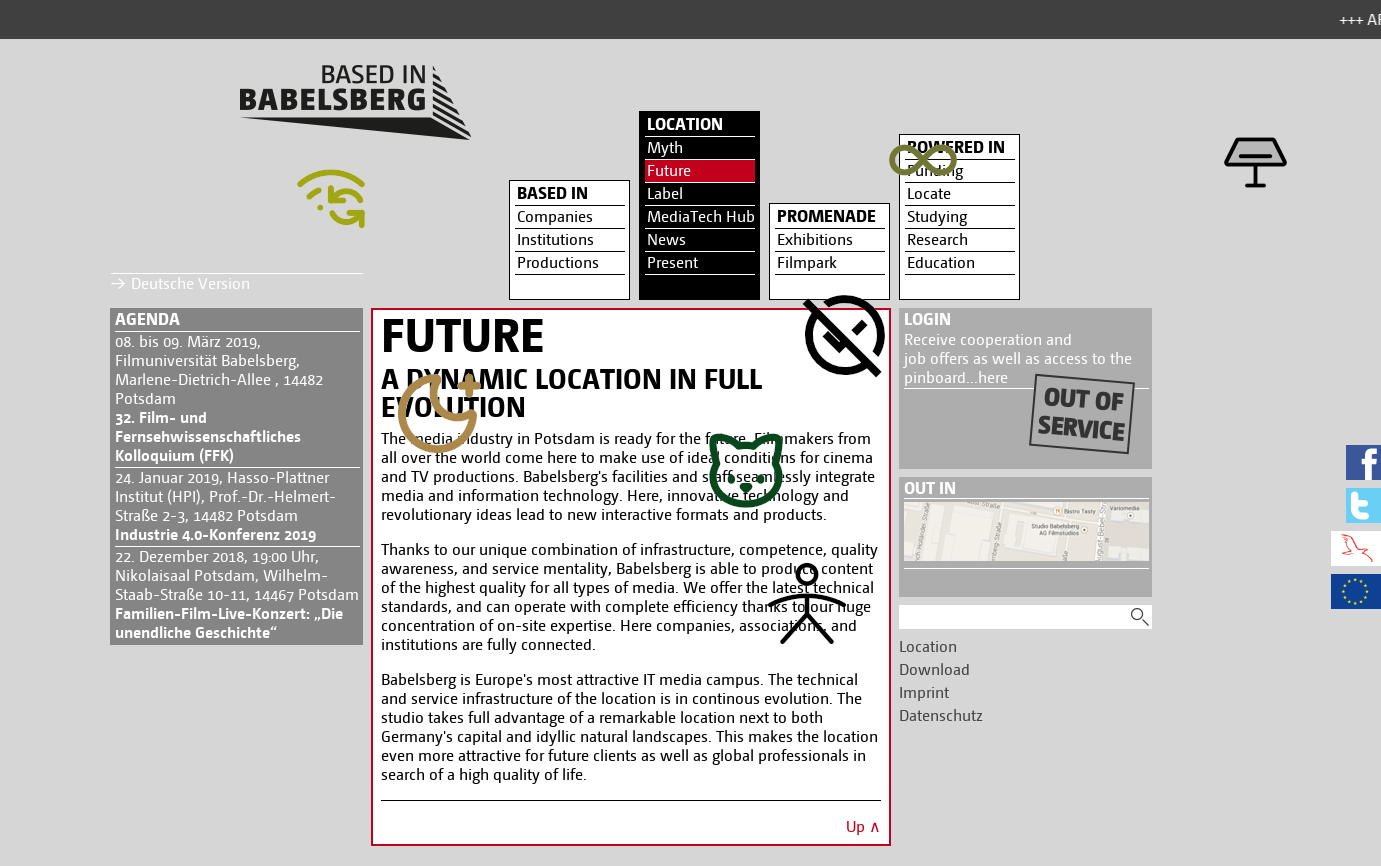 The image size is (1381, 866). Describe the element at coordinates (807, 605) in the screenshot. I see `view user profile` at that location.